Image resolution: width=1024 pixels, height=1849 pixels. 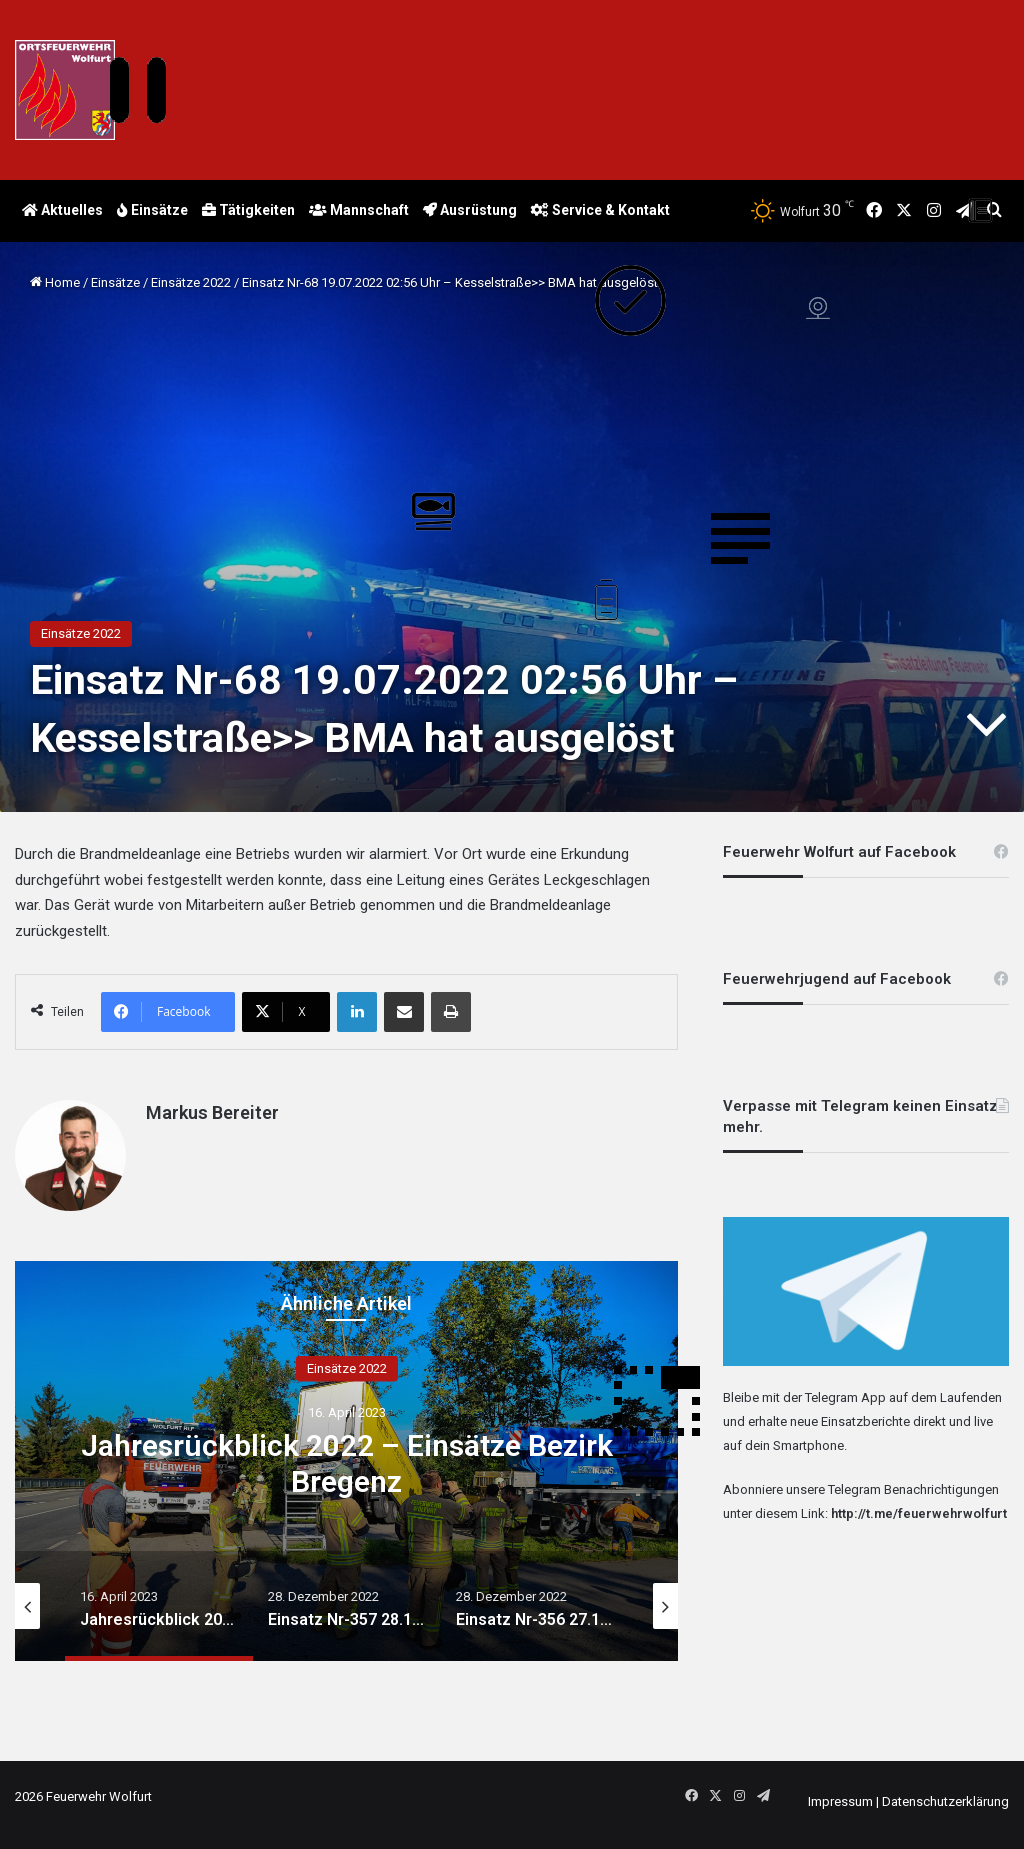 I want to click on view document or text content, so click(x=740, y=538).